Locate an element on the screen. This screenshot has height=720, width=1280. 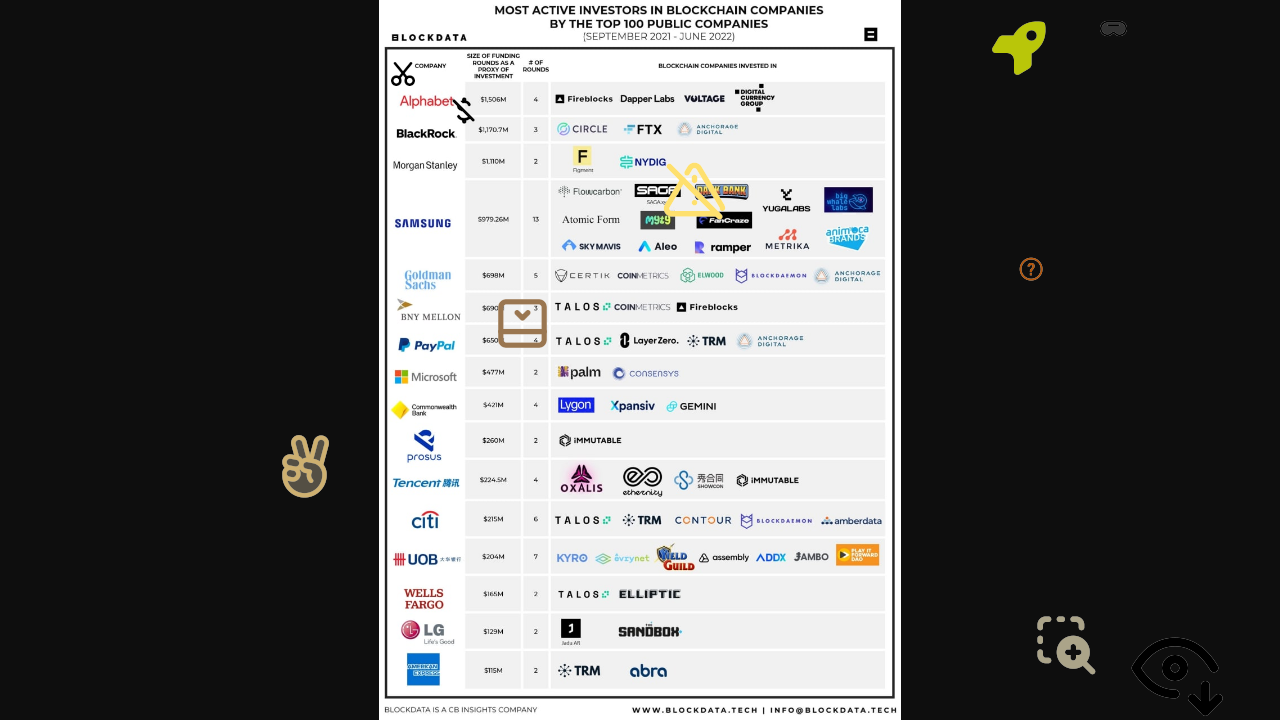
indicates no cost or free item is located at coordinates (463, 110).